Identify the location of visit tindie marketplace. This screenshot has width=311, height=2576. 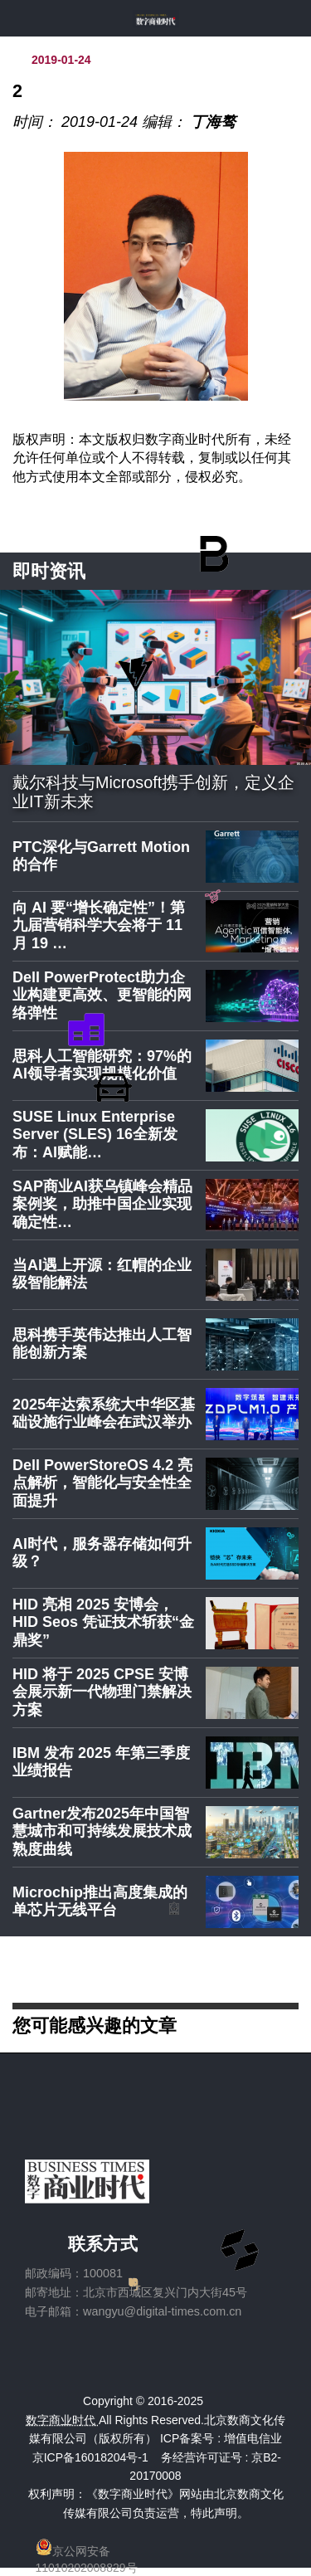
(212, 896).